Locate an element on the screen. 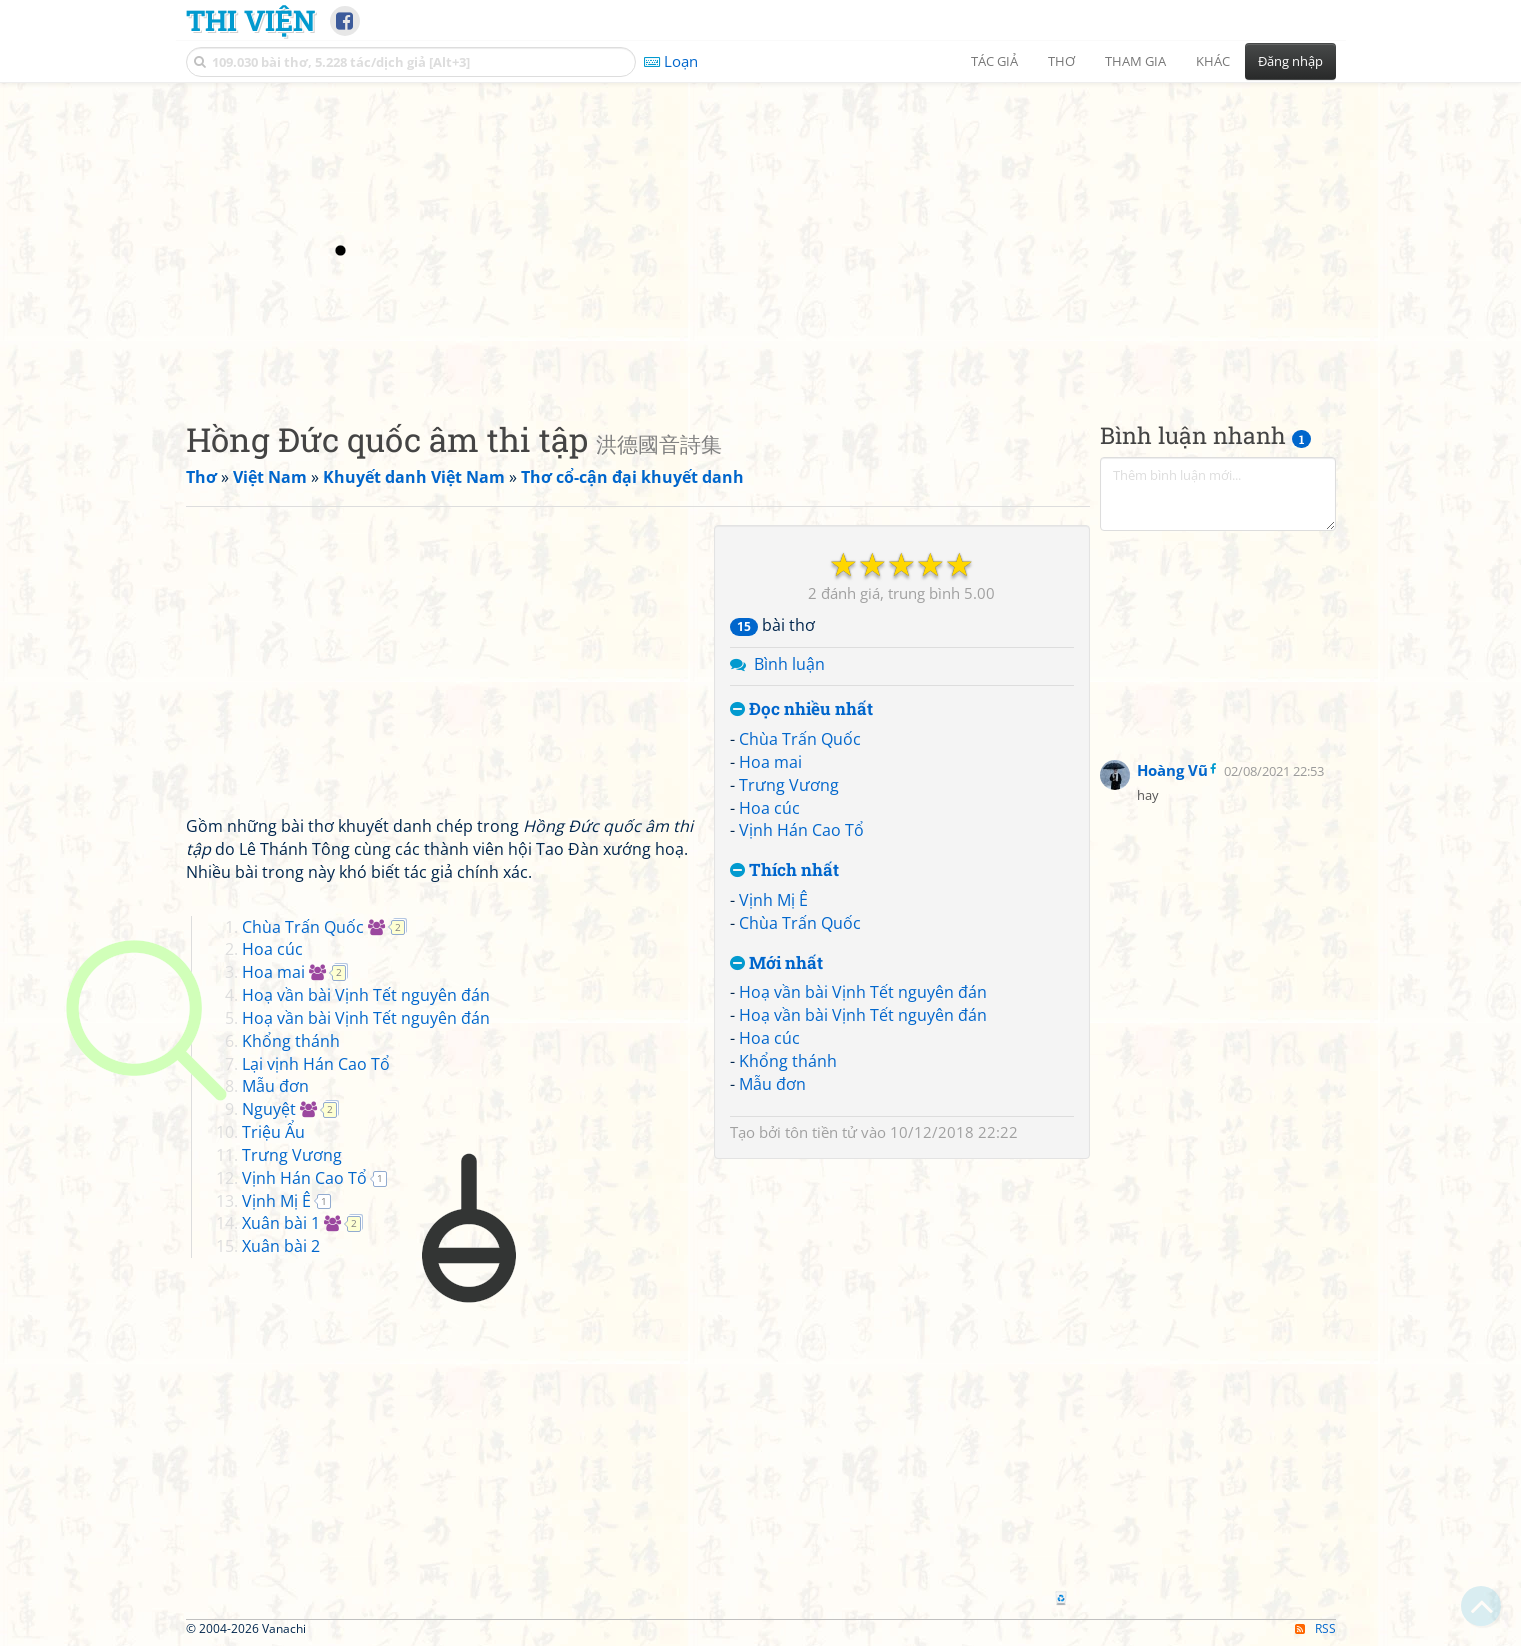 Image resolution: width=1521 pixels, height=1646 pixels. indicates an active or selected state is located at coordinates (340, 250).